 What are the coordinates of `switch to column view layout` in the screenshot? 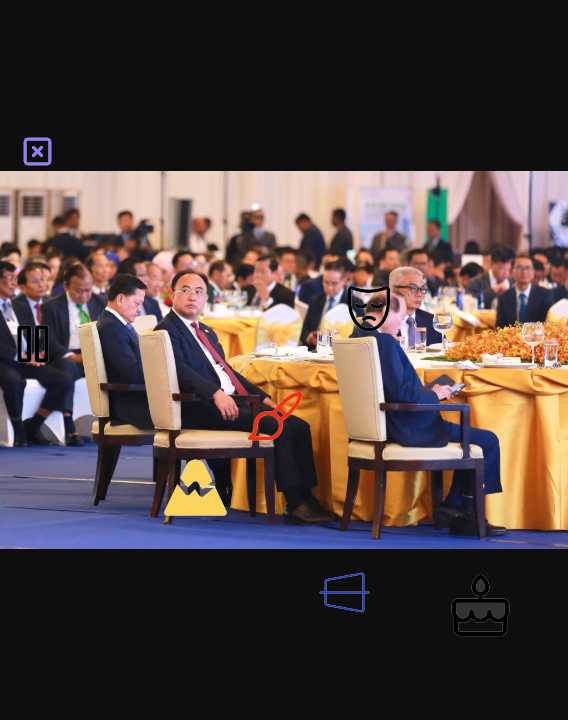 It's located at (33, 344).